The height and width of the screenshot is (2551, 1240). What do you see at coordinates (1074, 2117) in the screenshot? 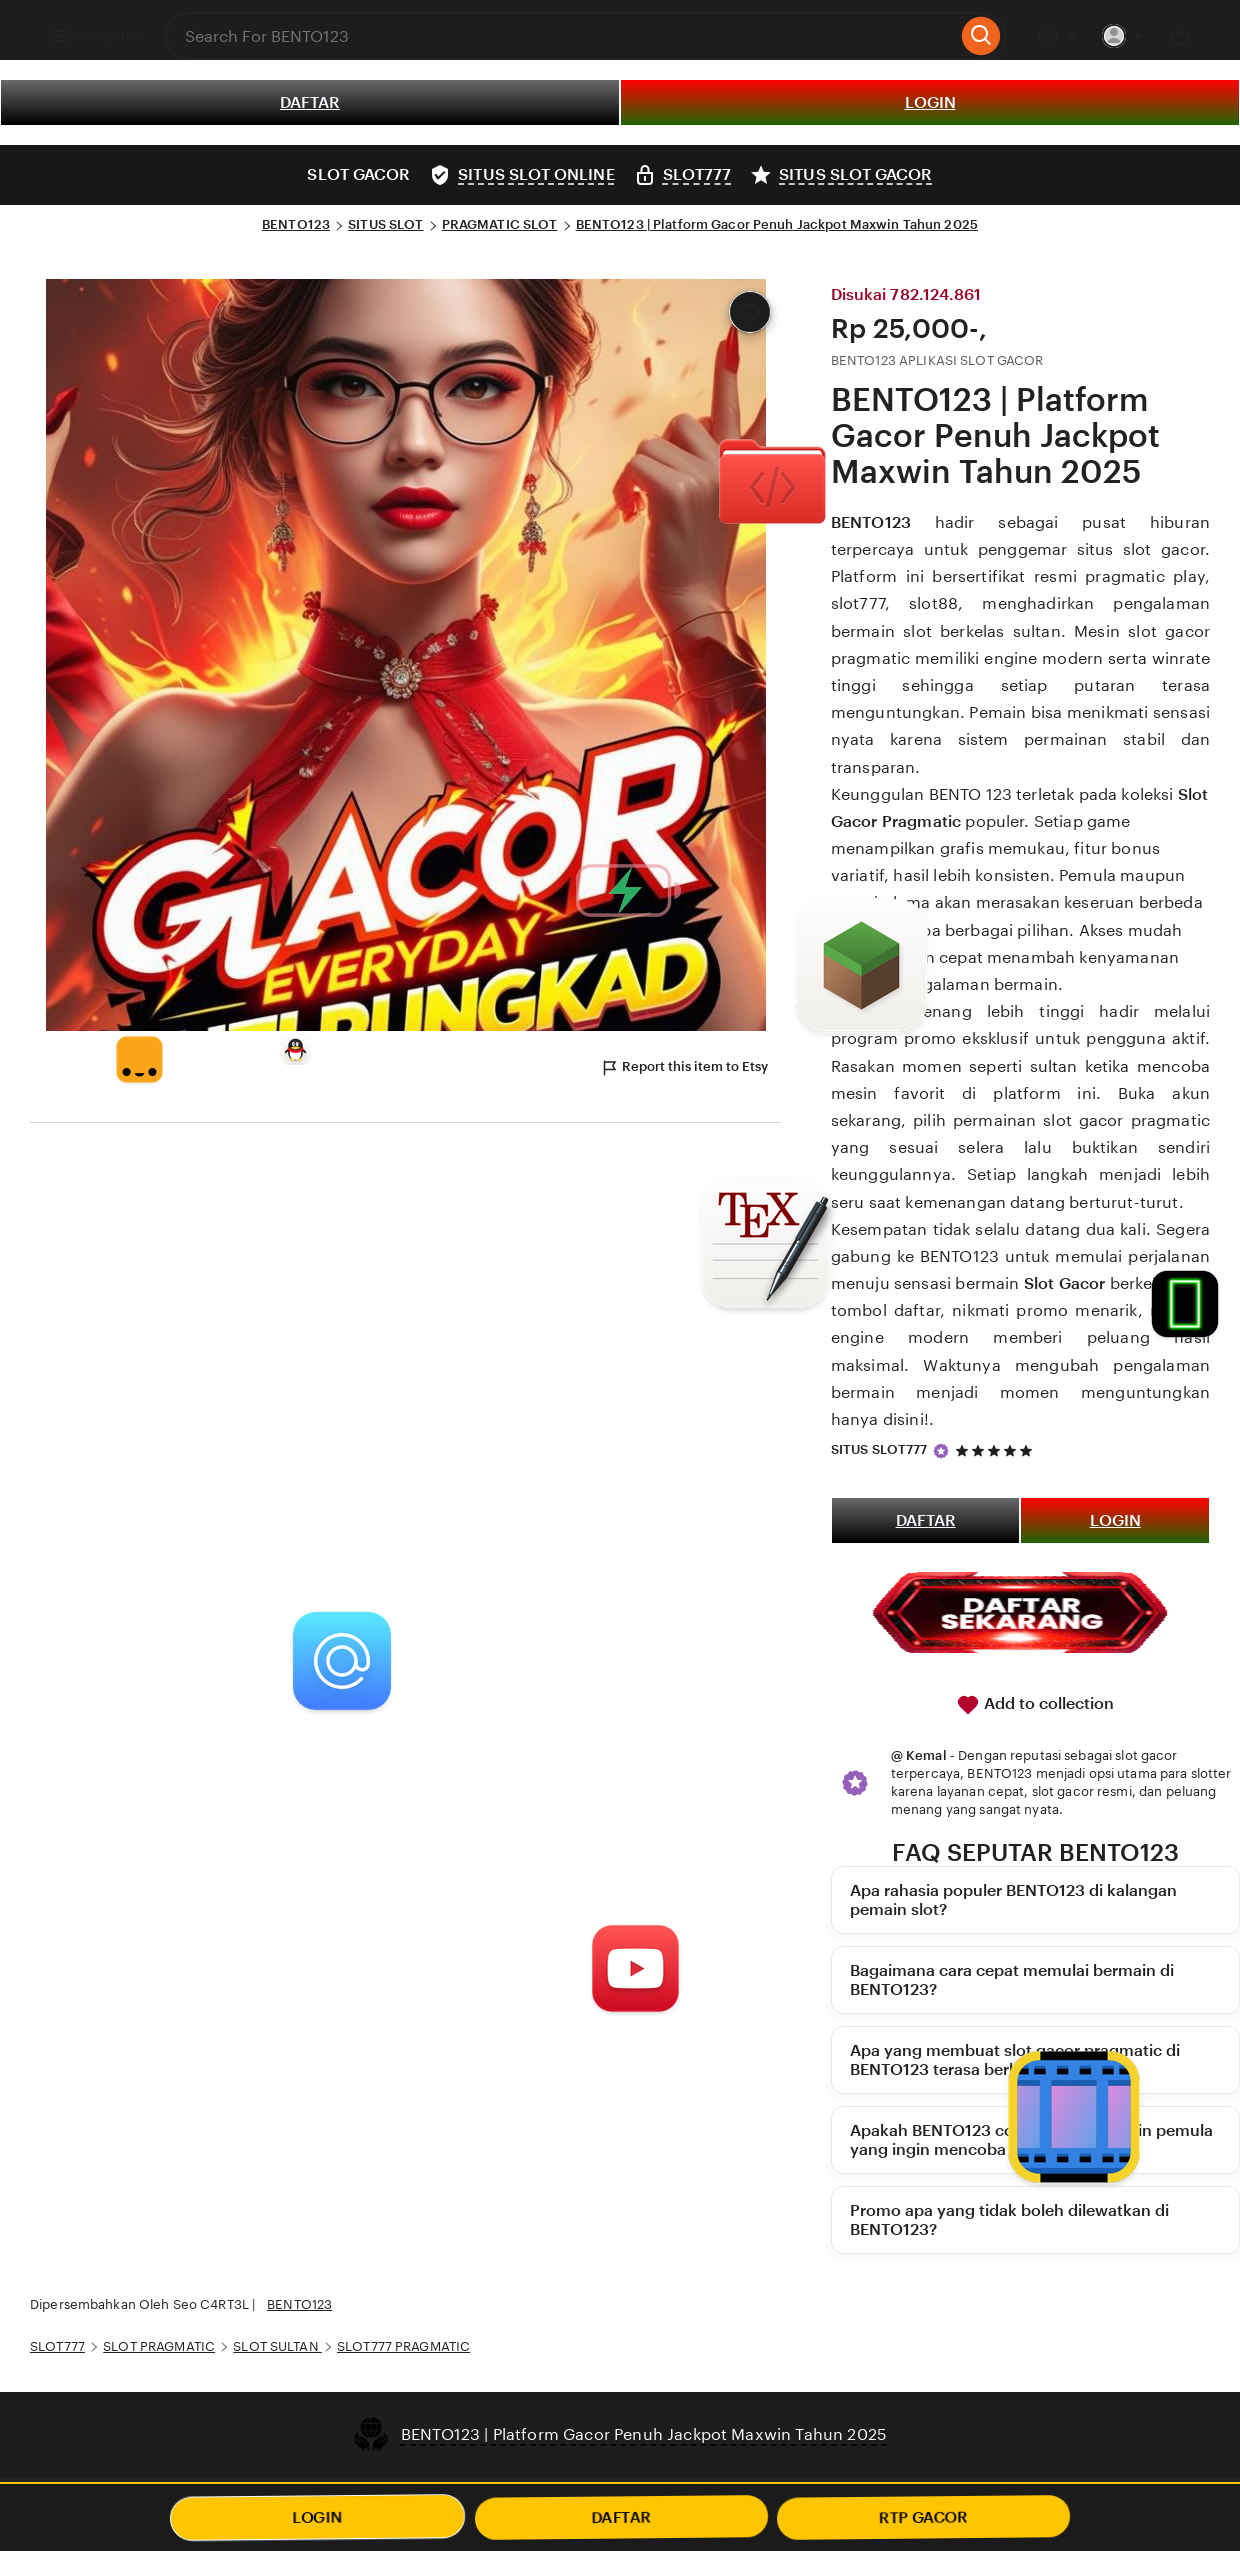
I see `open video trimmer app` at bounding box center [1074, 2117].